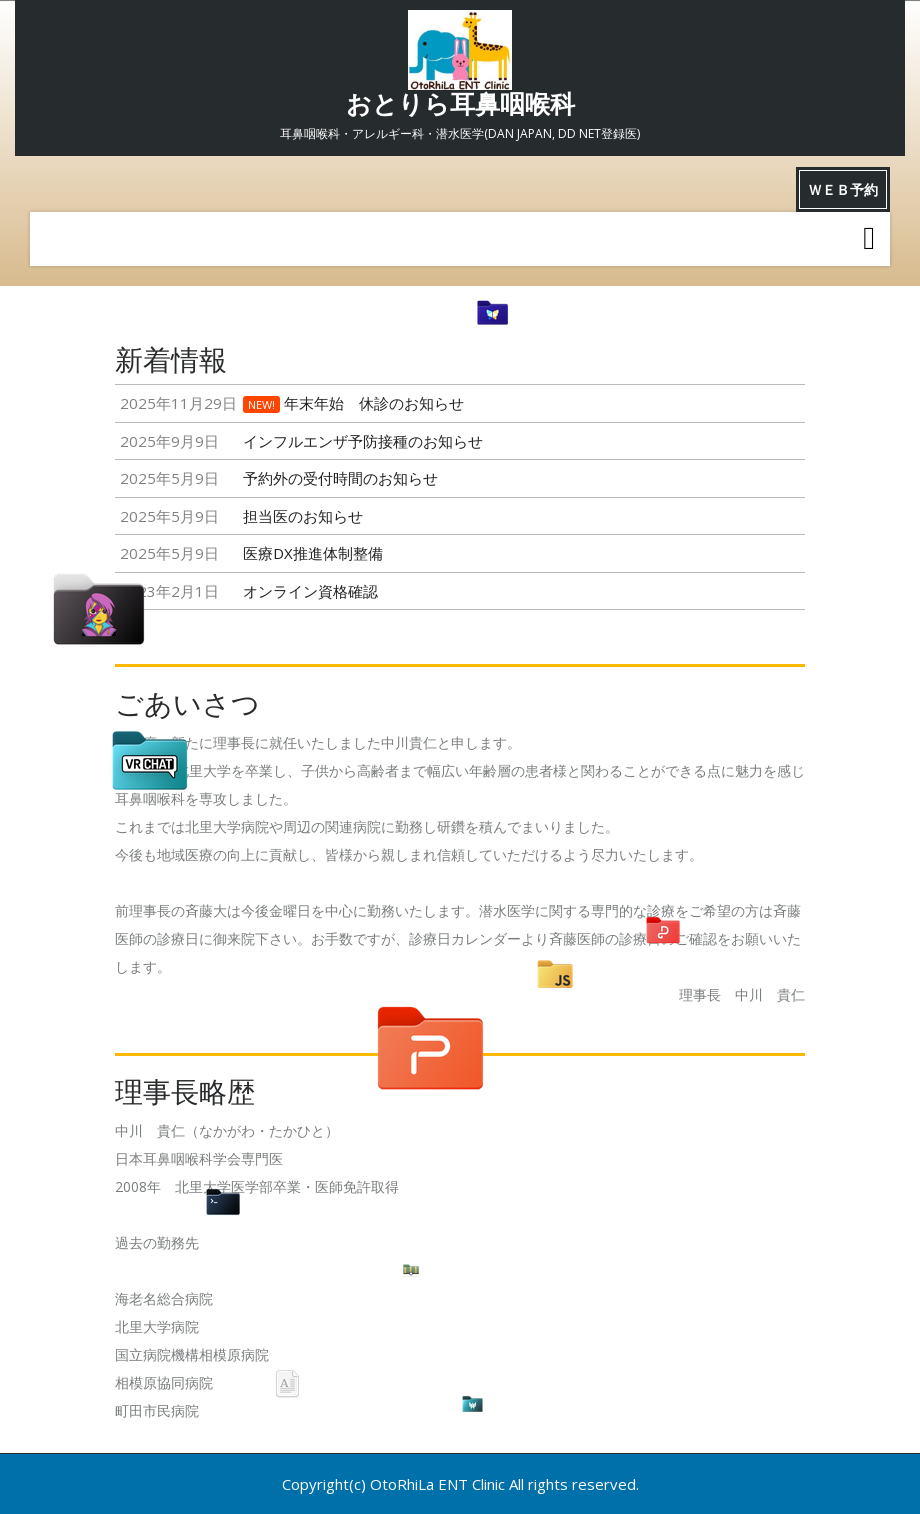 The width and height of the screenshot is (920, 1514). I want to click on folder containing pokémon safari ball themed content, so click(411, 1271).